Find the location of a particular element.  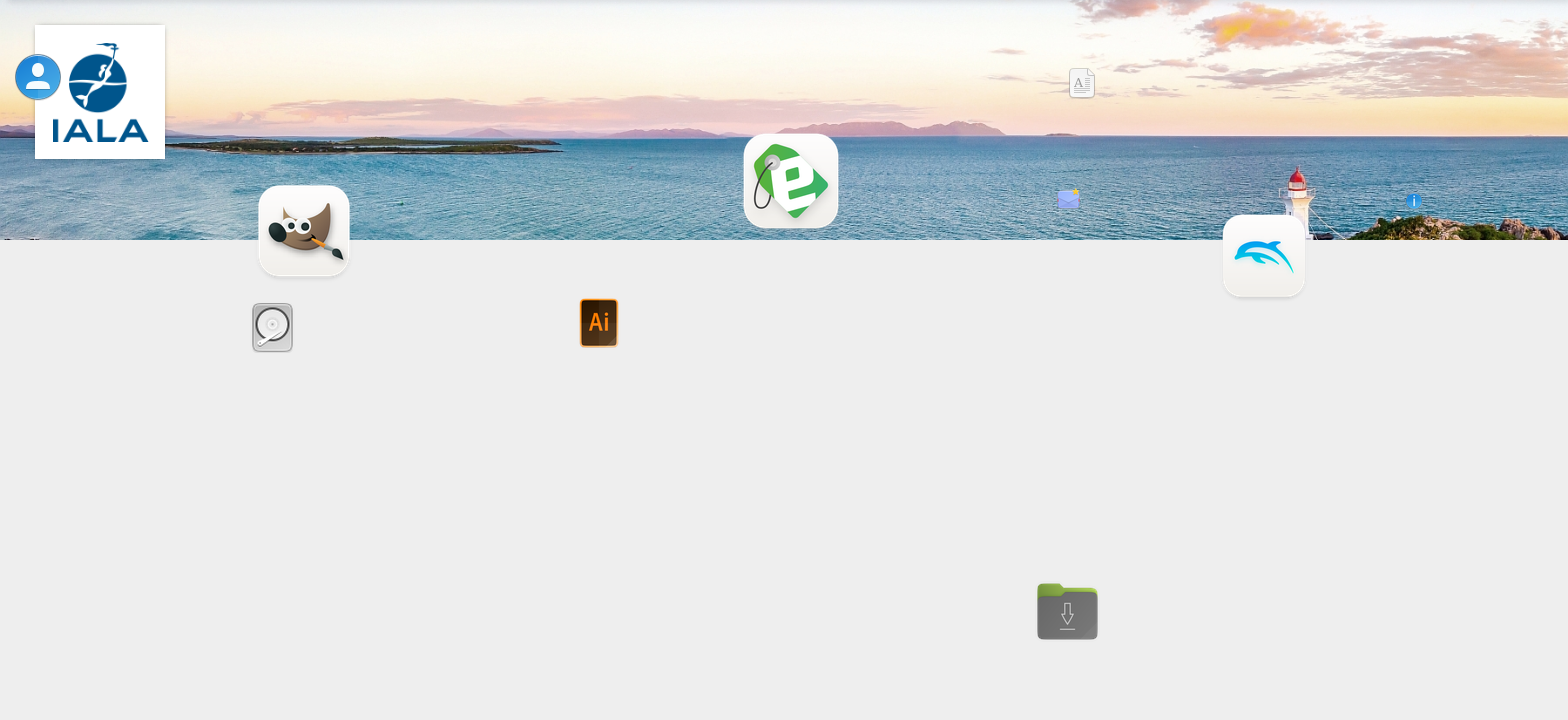

open dolphin emulator app is located at coordinates (1264, 256).